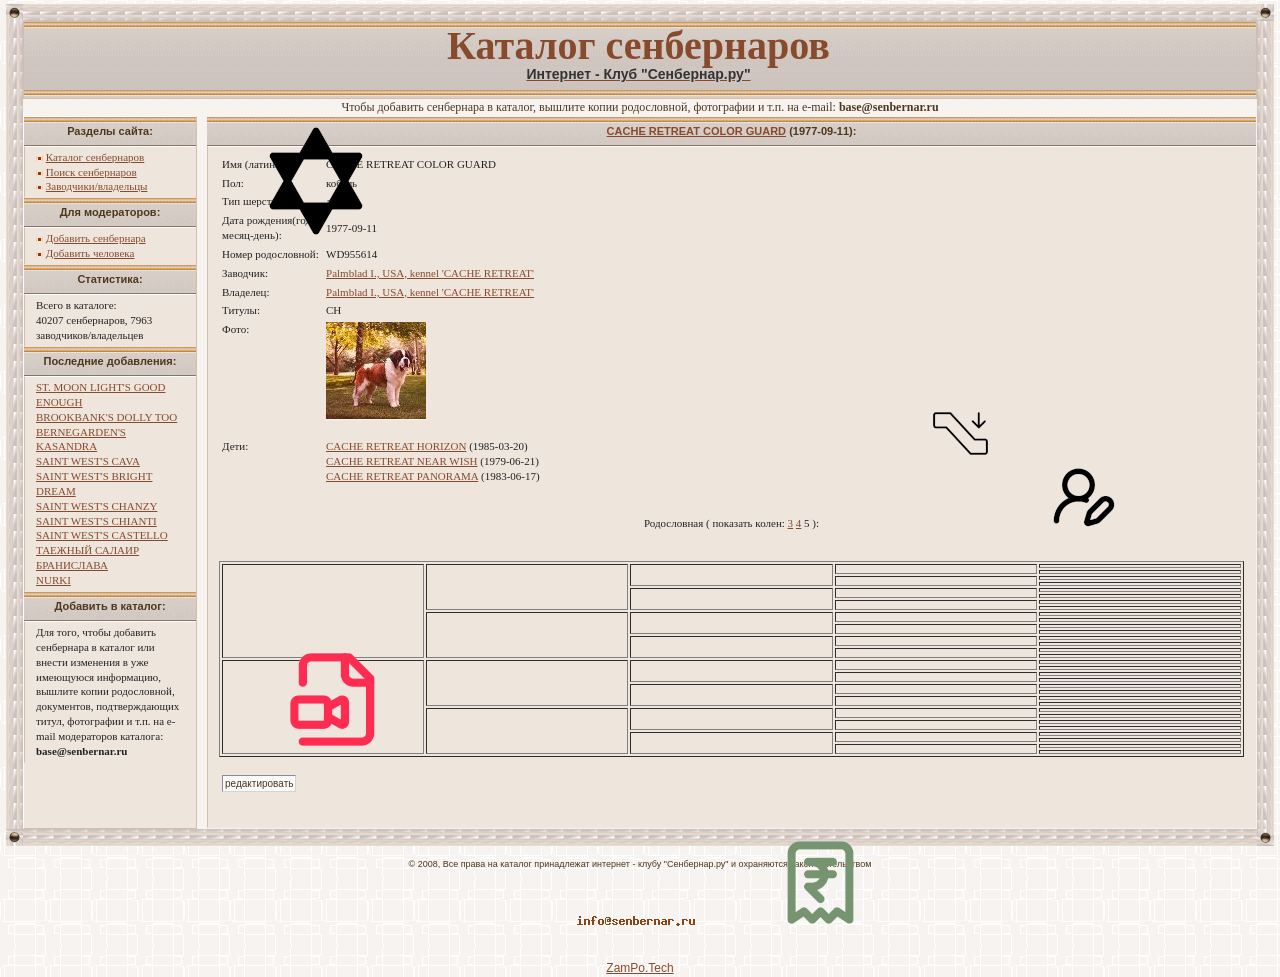  What do you see at coordinates (316, 181) in the screenshot?
I see `indicates jewish or hebrew content` at bounding box center [316, 181].